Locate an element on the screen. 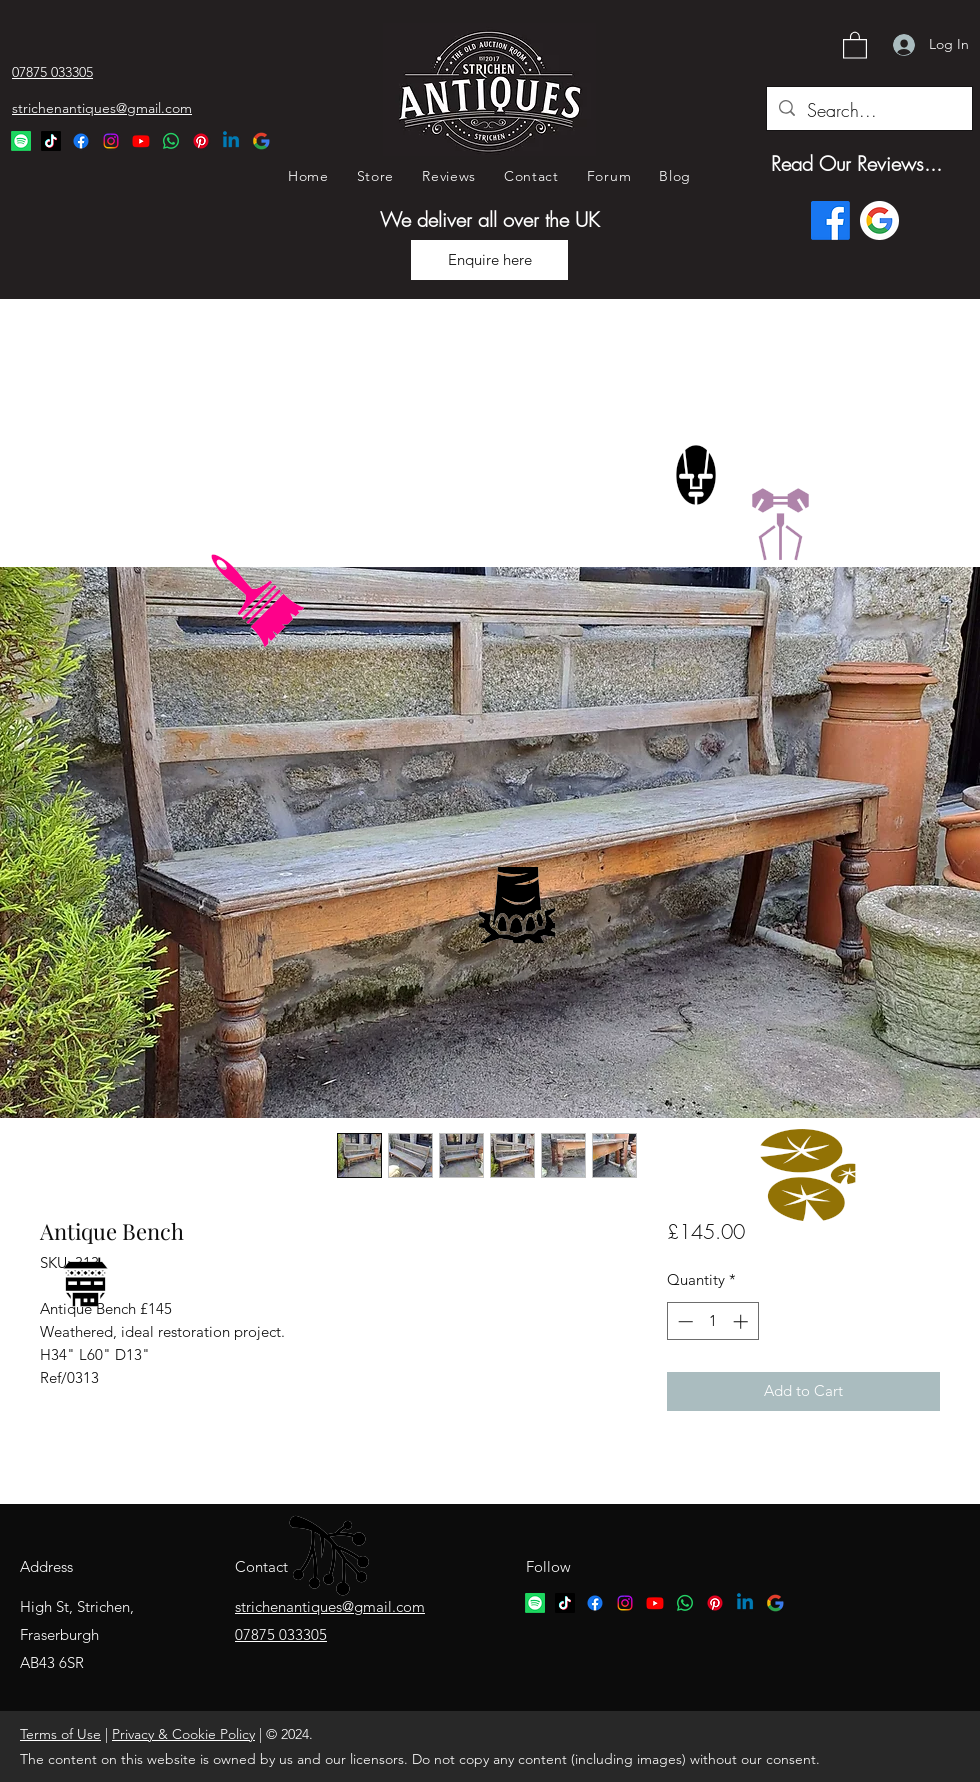 The height and width of the screenshot is (1782, 980). elderberry ingredient or crafting material is located at coordinates (329, 1554).